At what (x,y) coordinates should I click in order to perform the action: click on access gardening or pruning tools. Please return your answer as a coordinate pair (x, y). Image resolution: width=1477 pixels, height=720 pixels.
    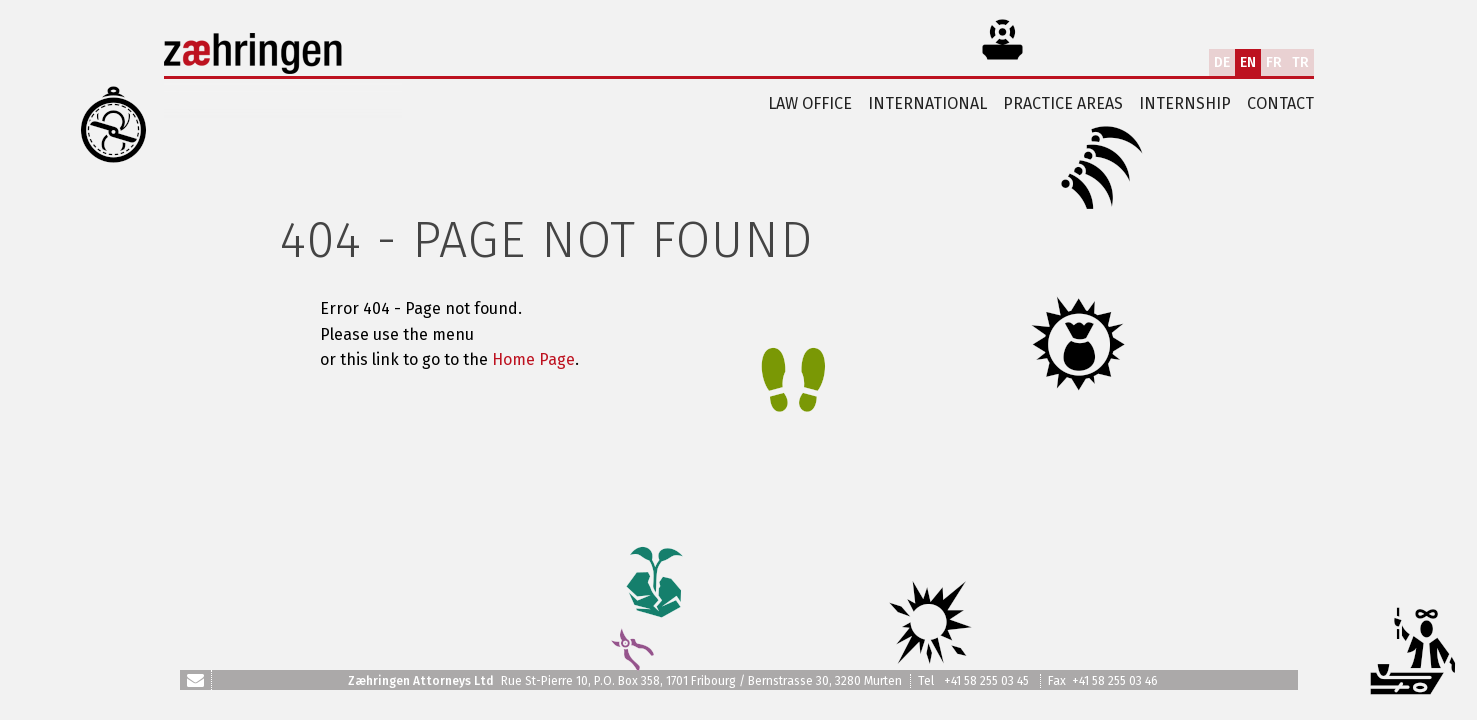
    Looking at the image, I should click on (632, 649).